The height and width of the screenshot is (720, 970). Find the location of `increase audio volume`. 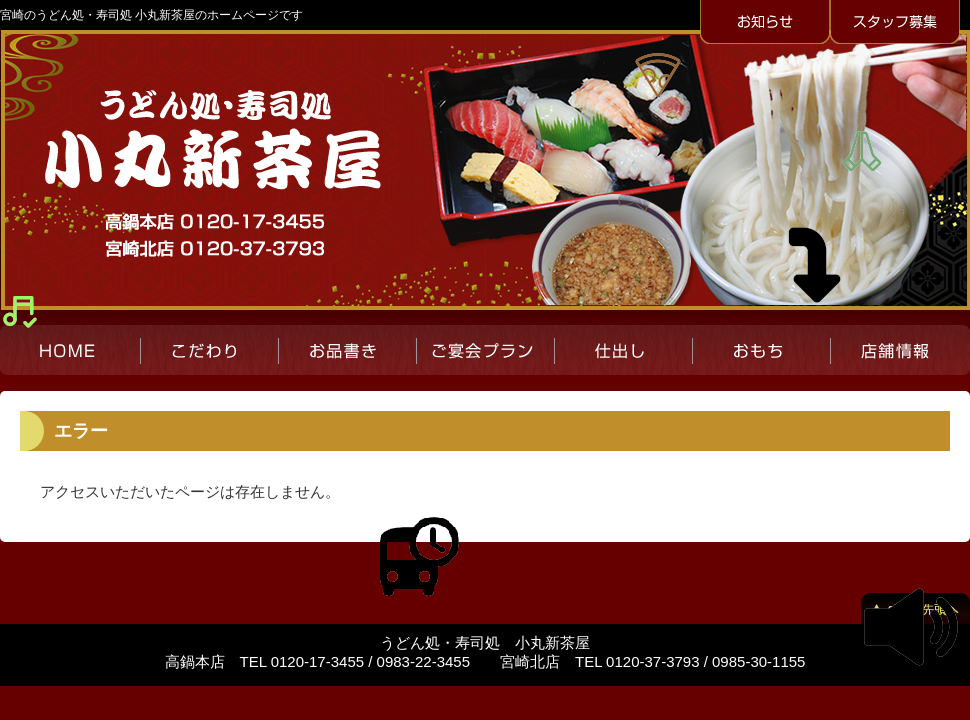

increase audio volume is located at coordinates (911, 627).